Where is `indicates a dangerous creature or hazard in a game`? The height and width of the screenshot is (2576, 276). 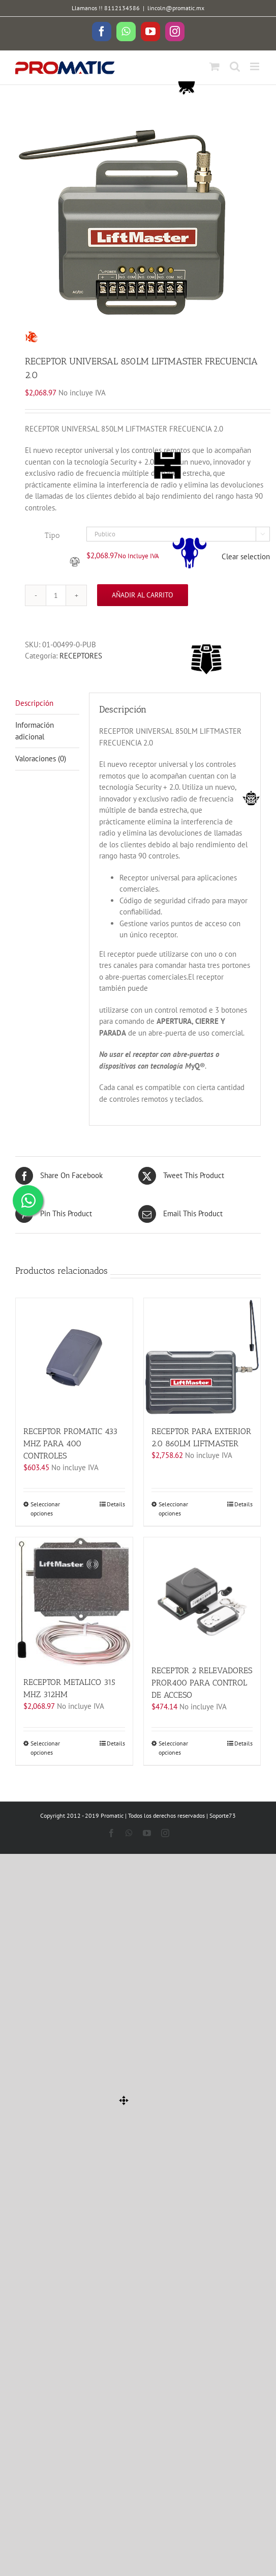 indicates a dangerous creature or hazard in a game is located at coordinates (32, 337).